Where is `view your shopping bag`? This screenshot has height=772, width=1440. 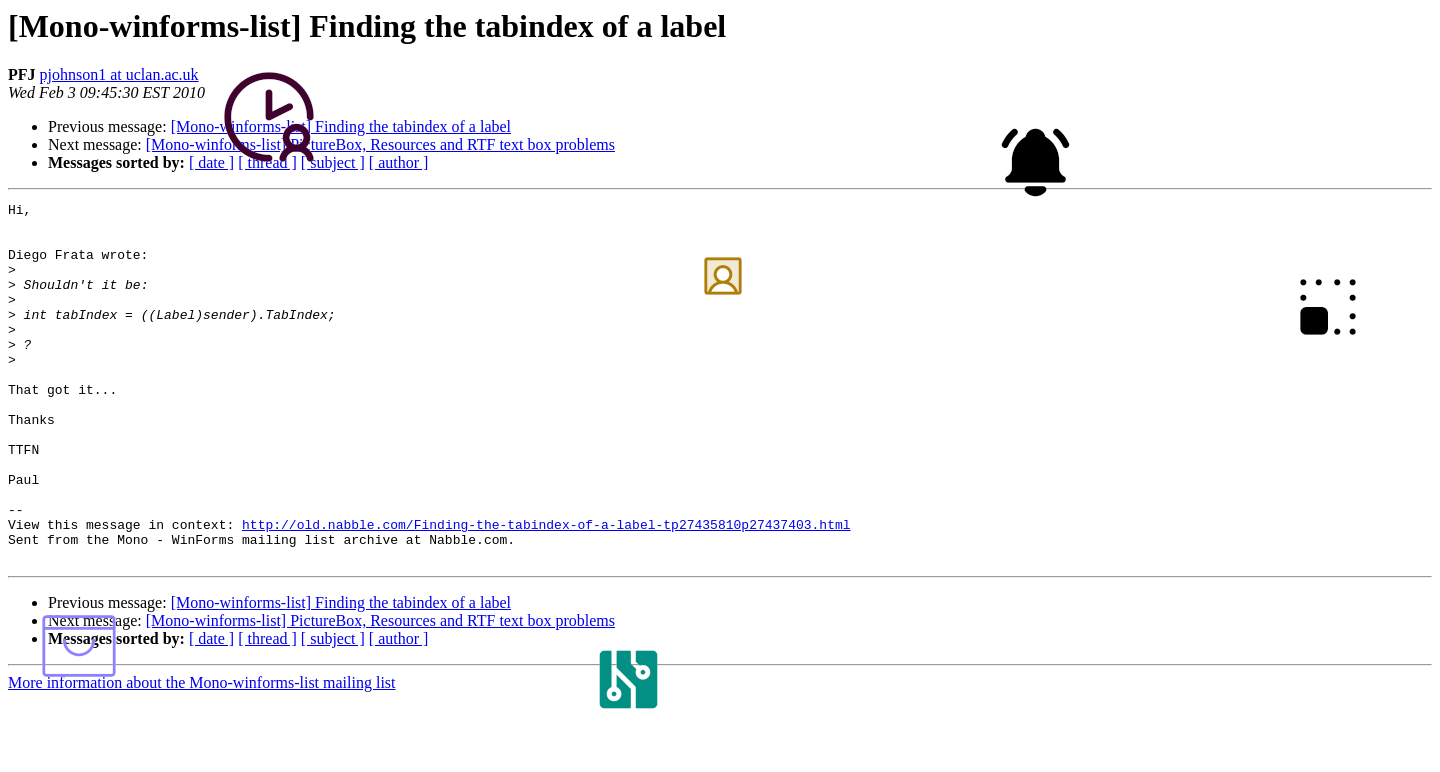
view your shopping bag is located at coordinates (79, 646).